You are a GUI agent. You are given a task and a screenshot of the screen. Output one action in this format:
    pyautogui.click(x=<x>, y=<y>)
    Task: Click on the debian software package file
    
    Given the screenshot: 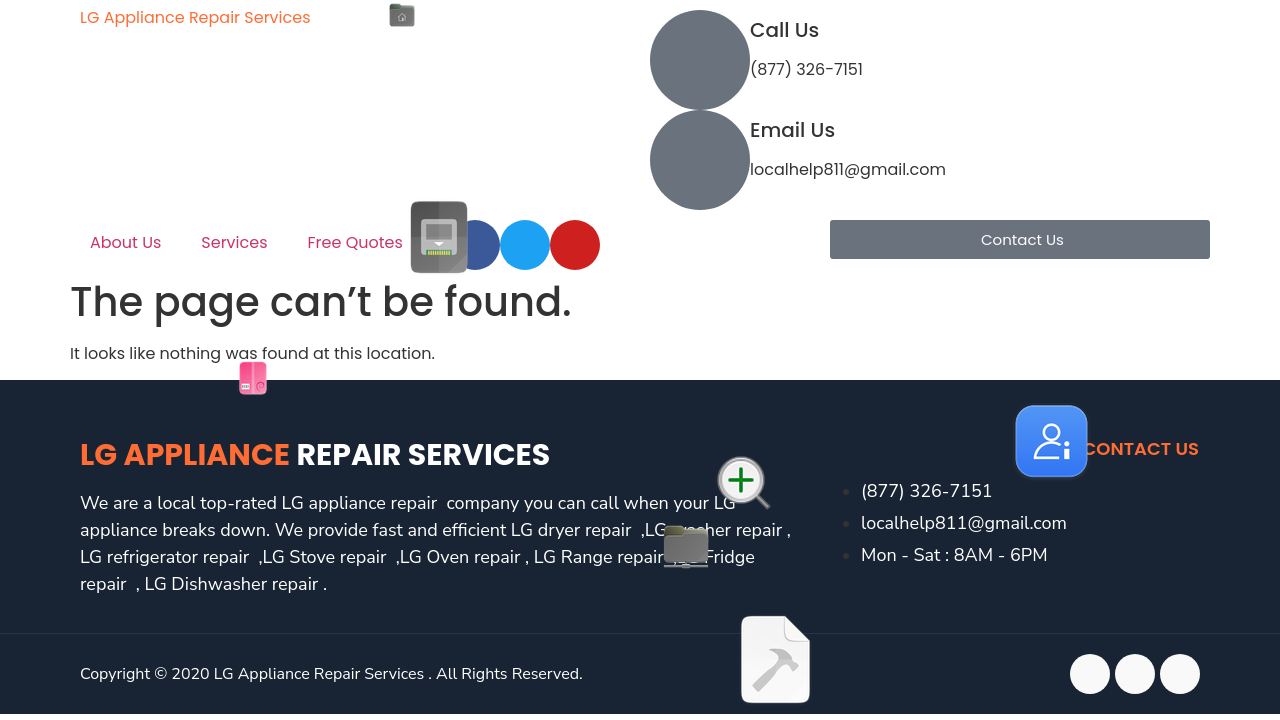 What is the action you would take?
    pyautogui.click(x=253, y=378)
    